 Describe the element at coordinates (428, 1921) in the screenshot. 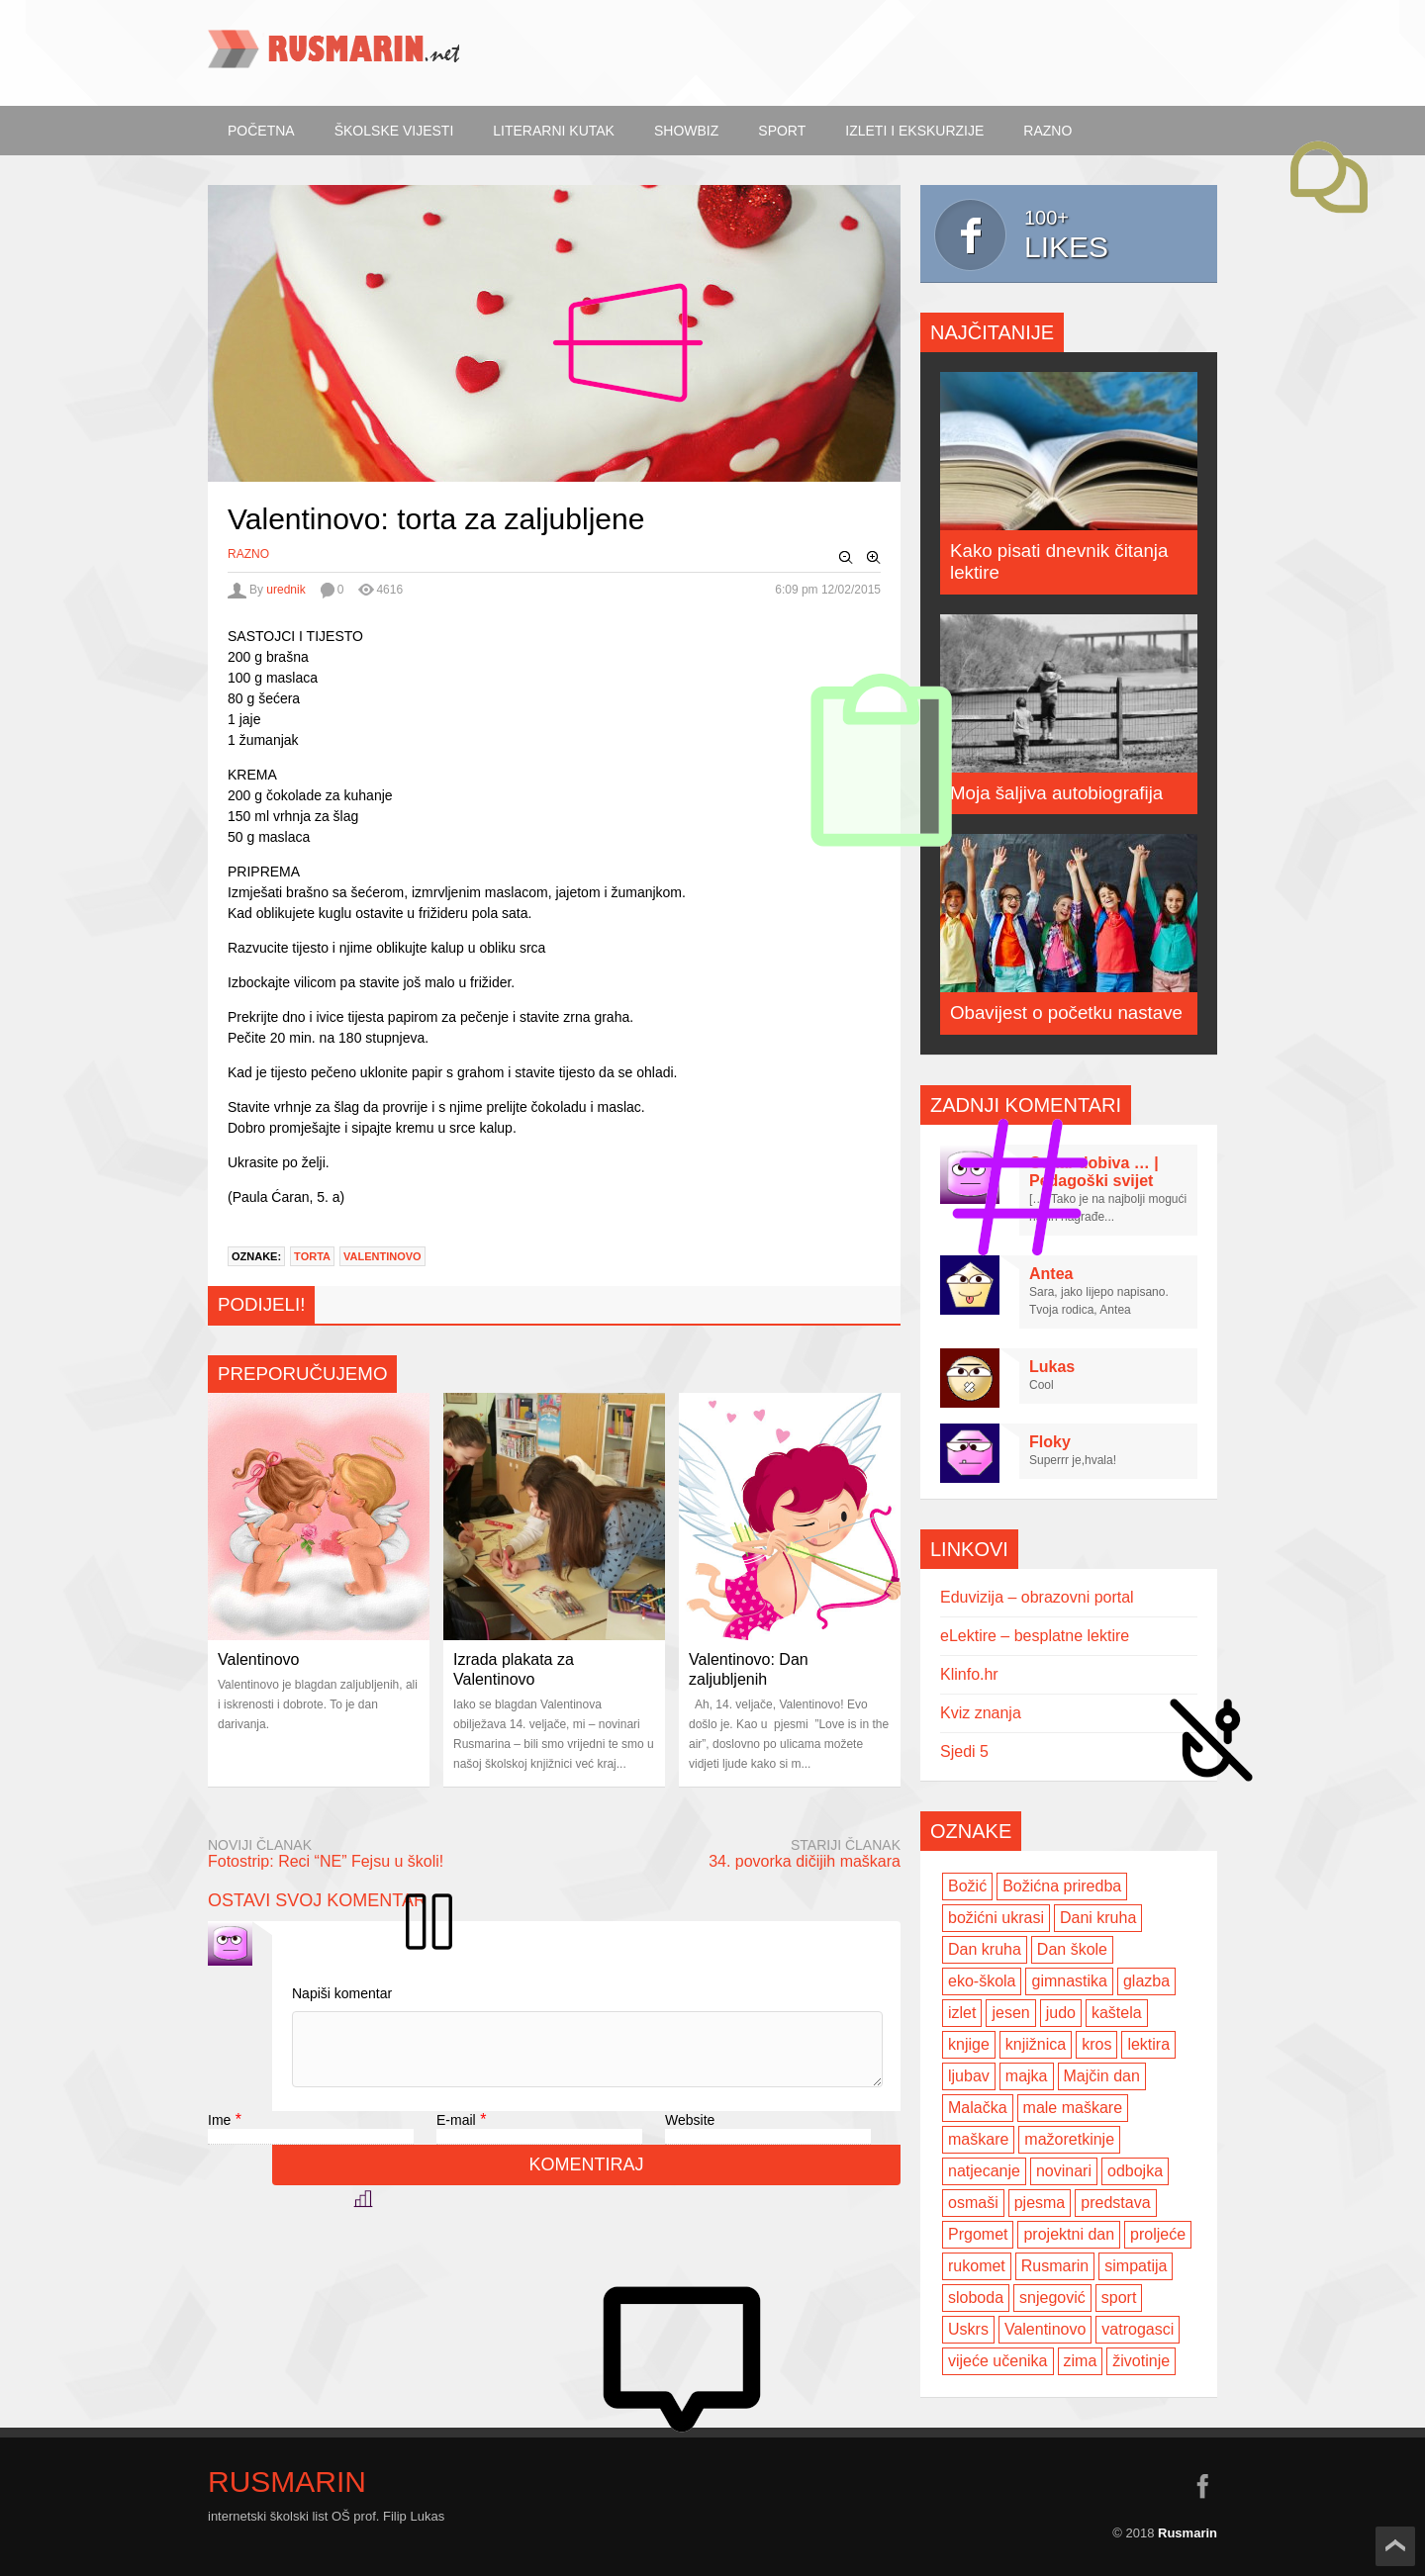

I see `switch to column view layout` at that location.